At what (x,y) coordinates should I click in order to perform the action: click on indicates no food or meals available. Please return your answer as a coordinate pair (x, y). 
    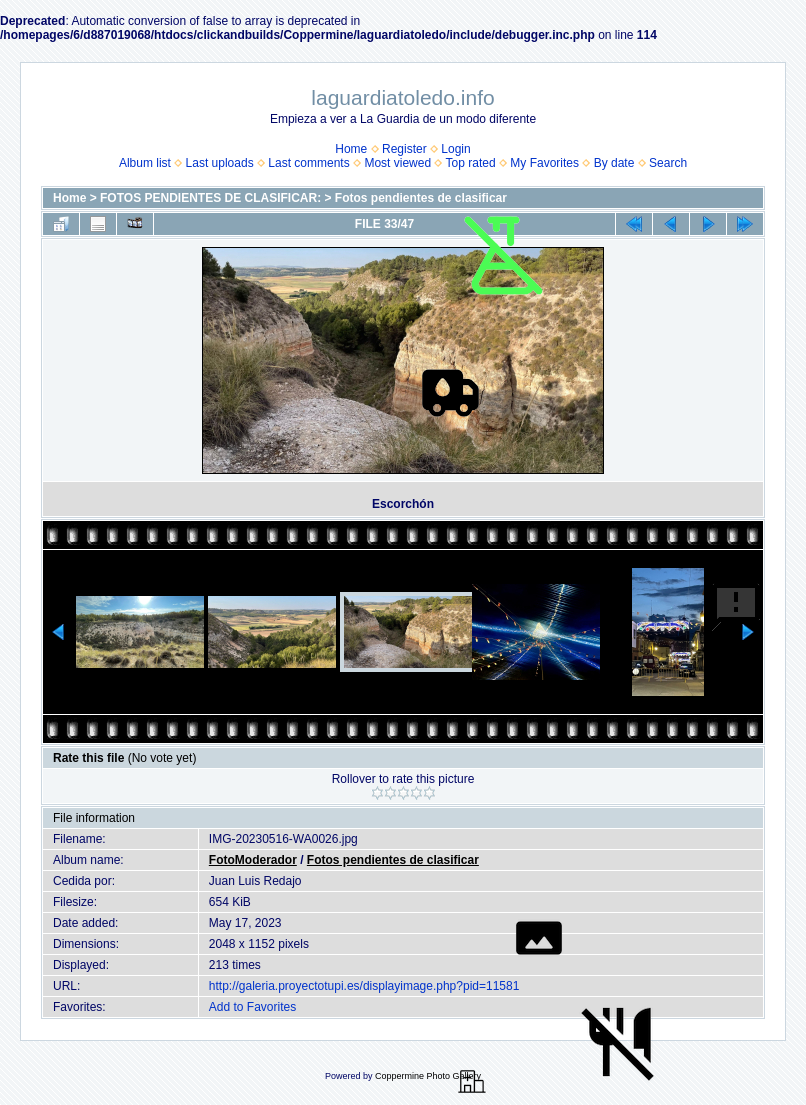
    Looking at the image, I should click on (620, 1042).